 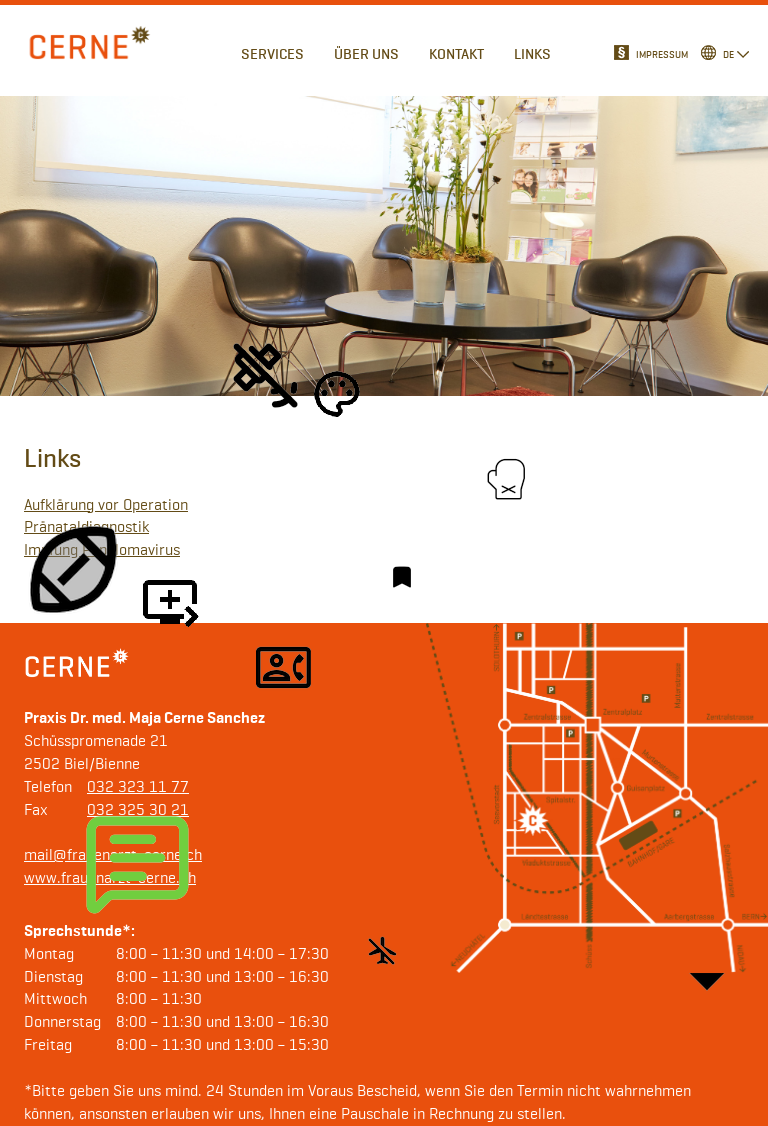 What do you see at coordinates (707, 980) in the screenshot?
I see `expand a dropdown menu` at bounding box center [707, 980].